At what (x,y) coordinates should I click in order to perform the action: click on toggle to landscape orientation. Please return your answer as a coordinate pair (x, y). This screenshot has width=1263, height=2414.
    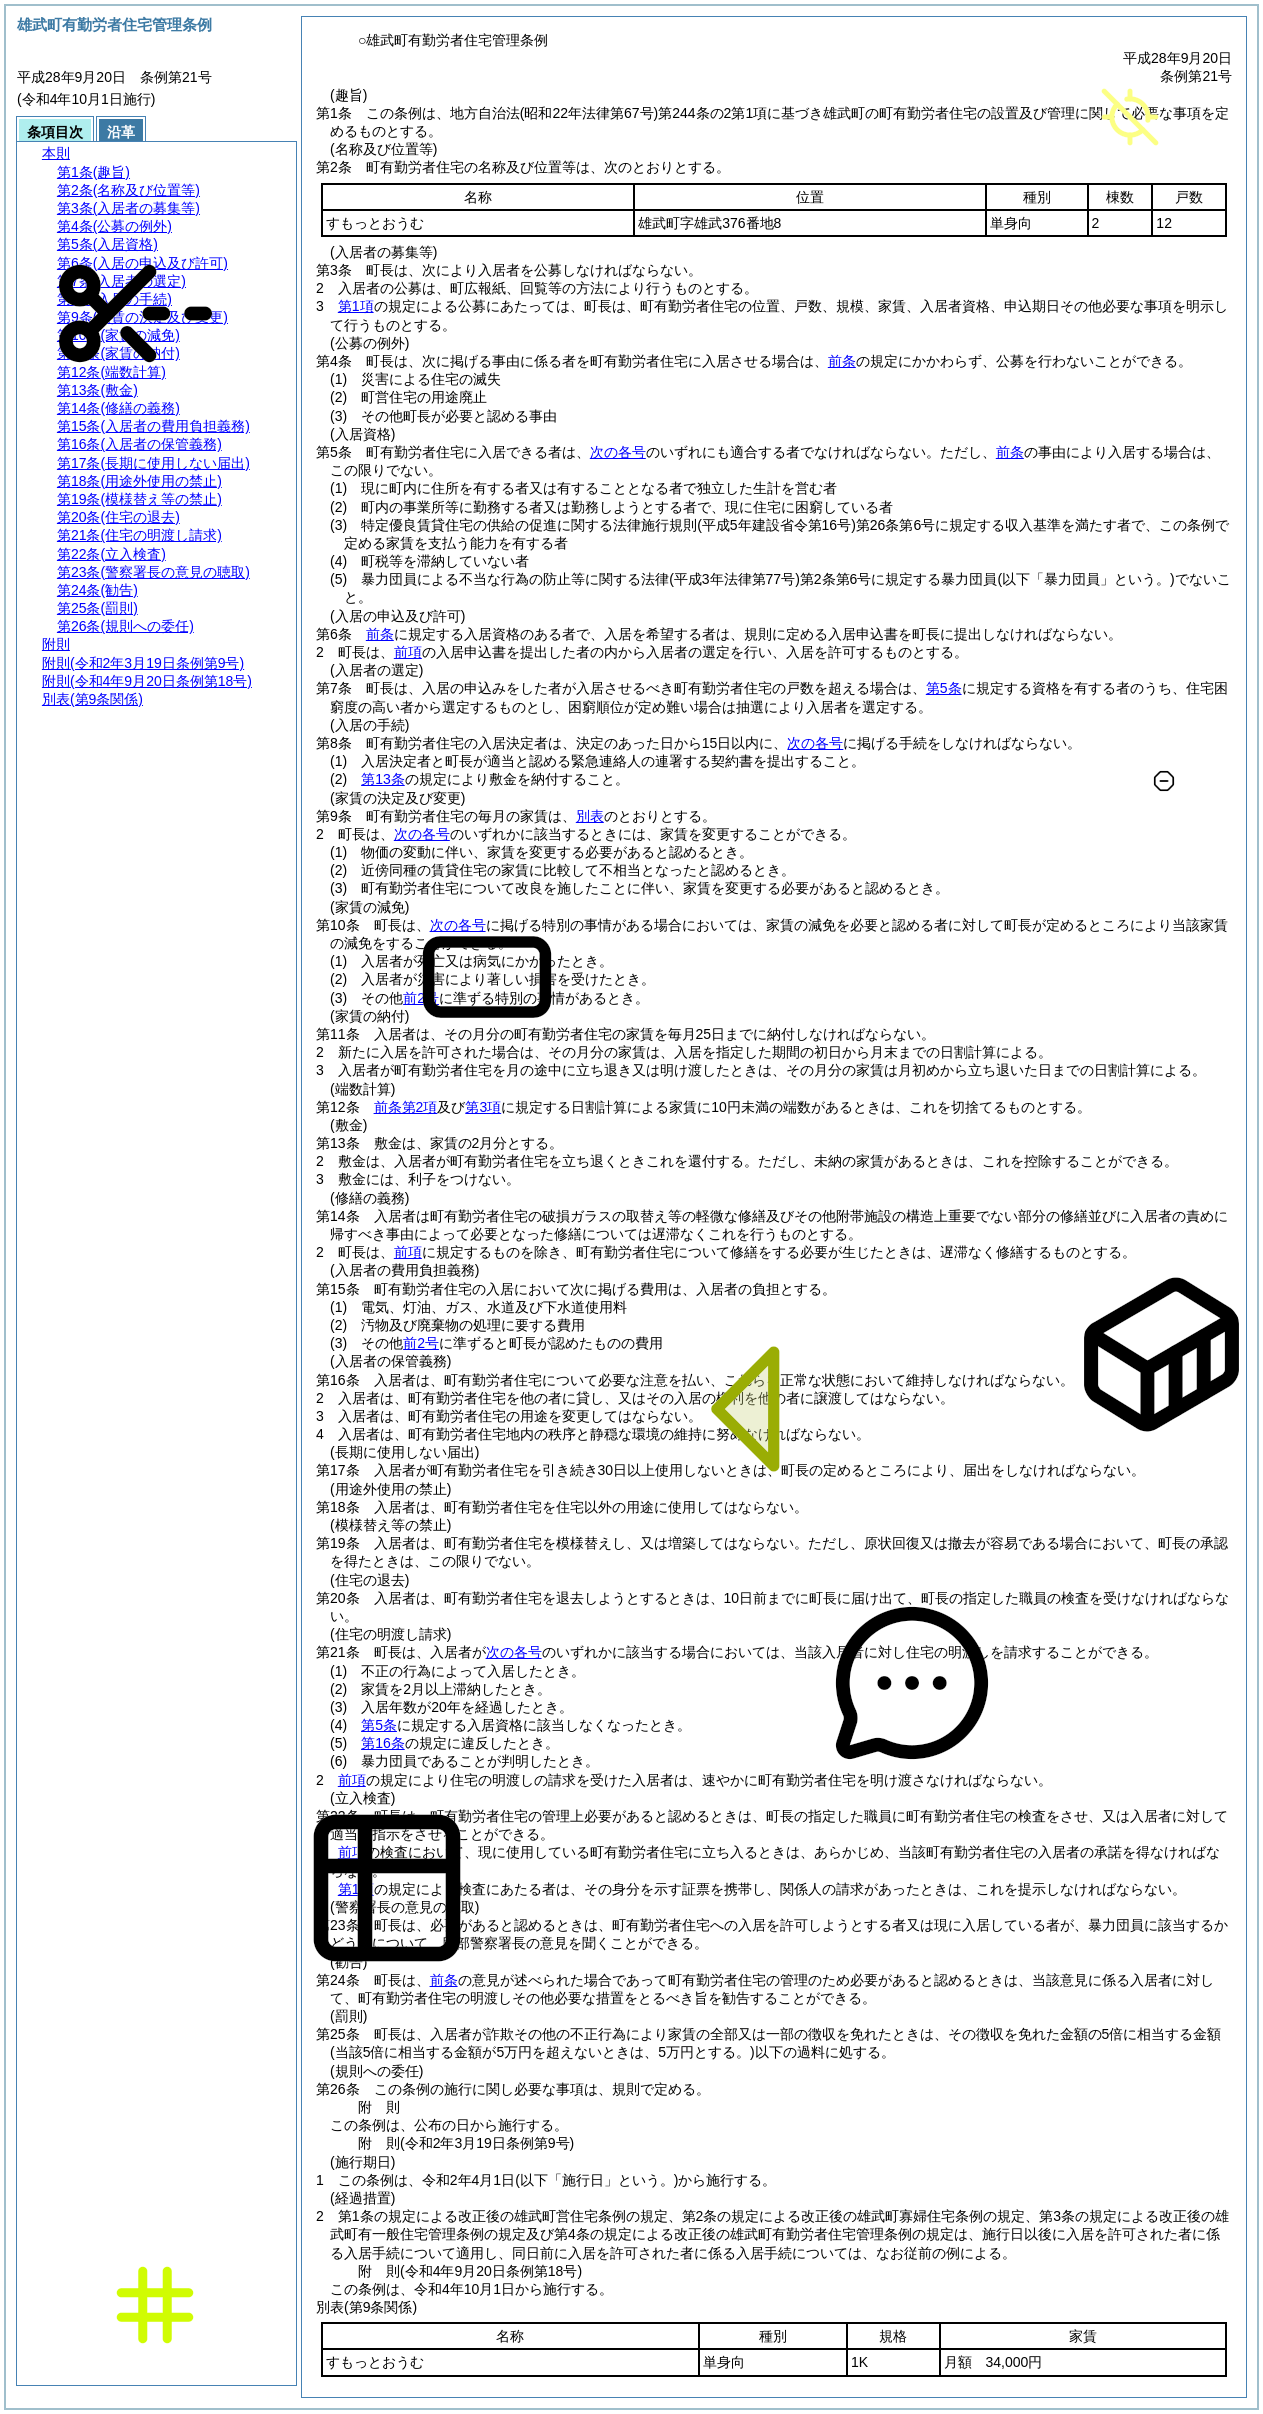
    Looking at the image, I should click on (487, 977).